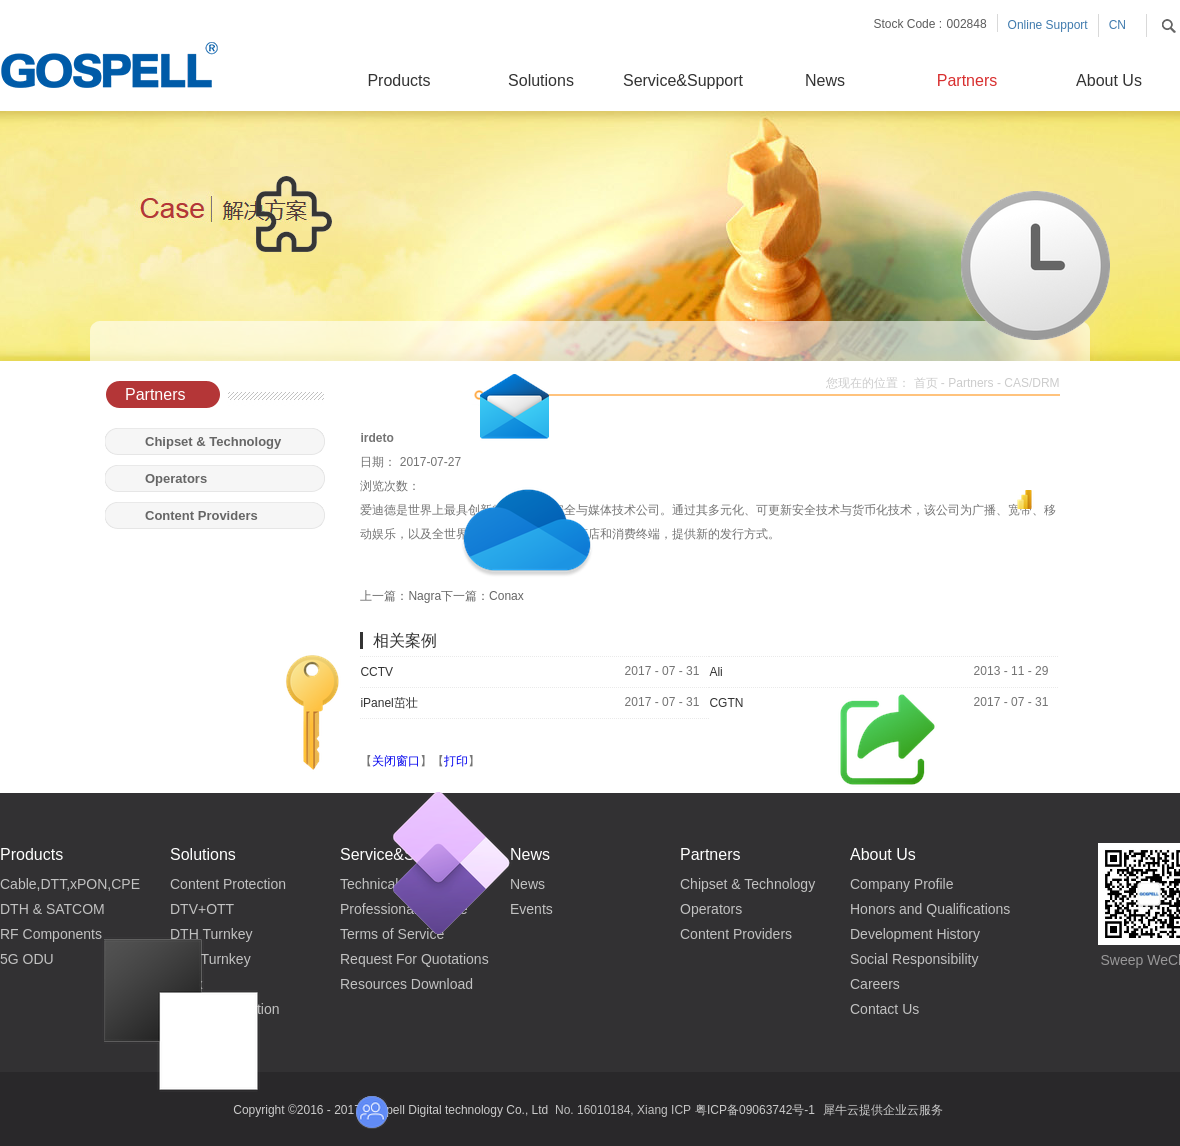  Describe the element at coordinates (885, 739) in the screenshot. I see `share this item with others` at that location.